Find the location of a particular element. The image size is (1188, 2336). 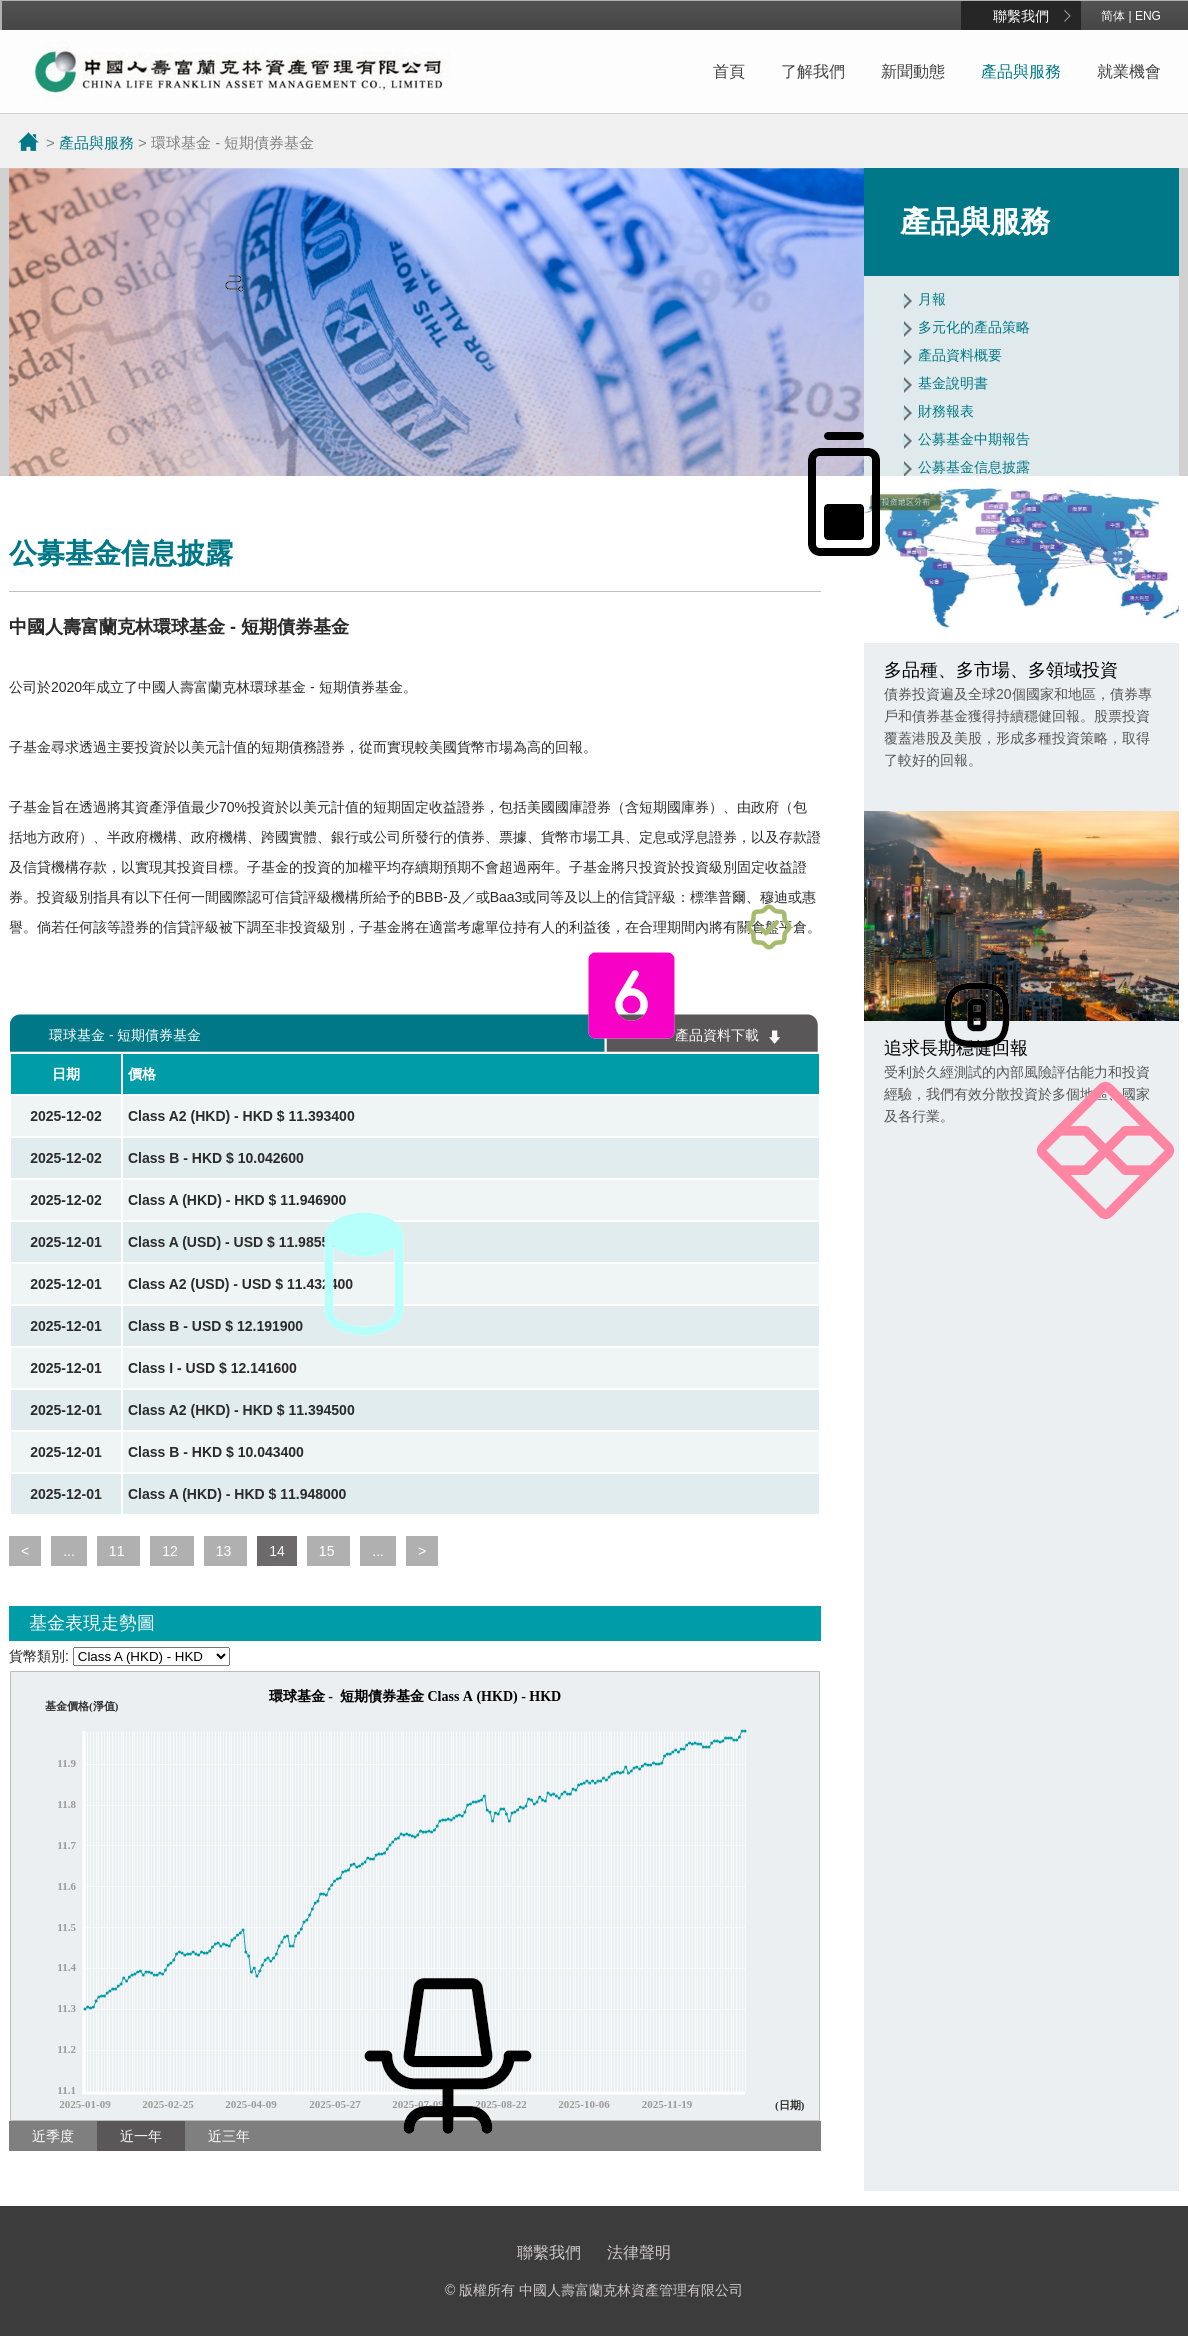

represents a database or data storage is located at coordinates (364, 1274).